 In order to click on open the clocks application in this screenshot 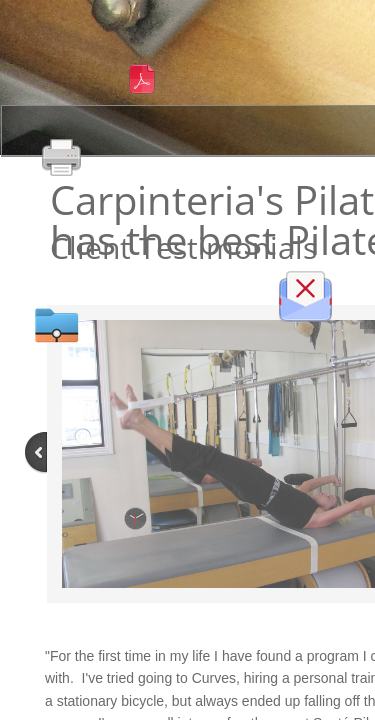, I will do `click(135, 518)`.